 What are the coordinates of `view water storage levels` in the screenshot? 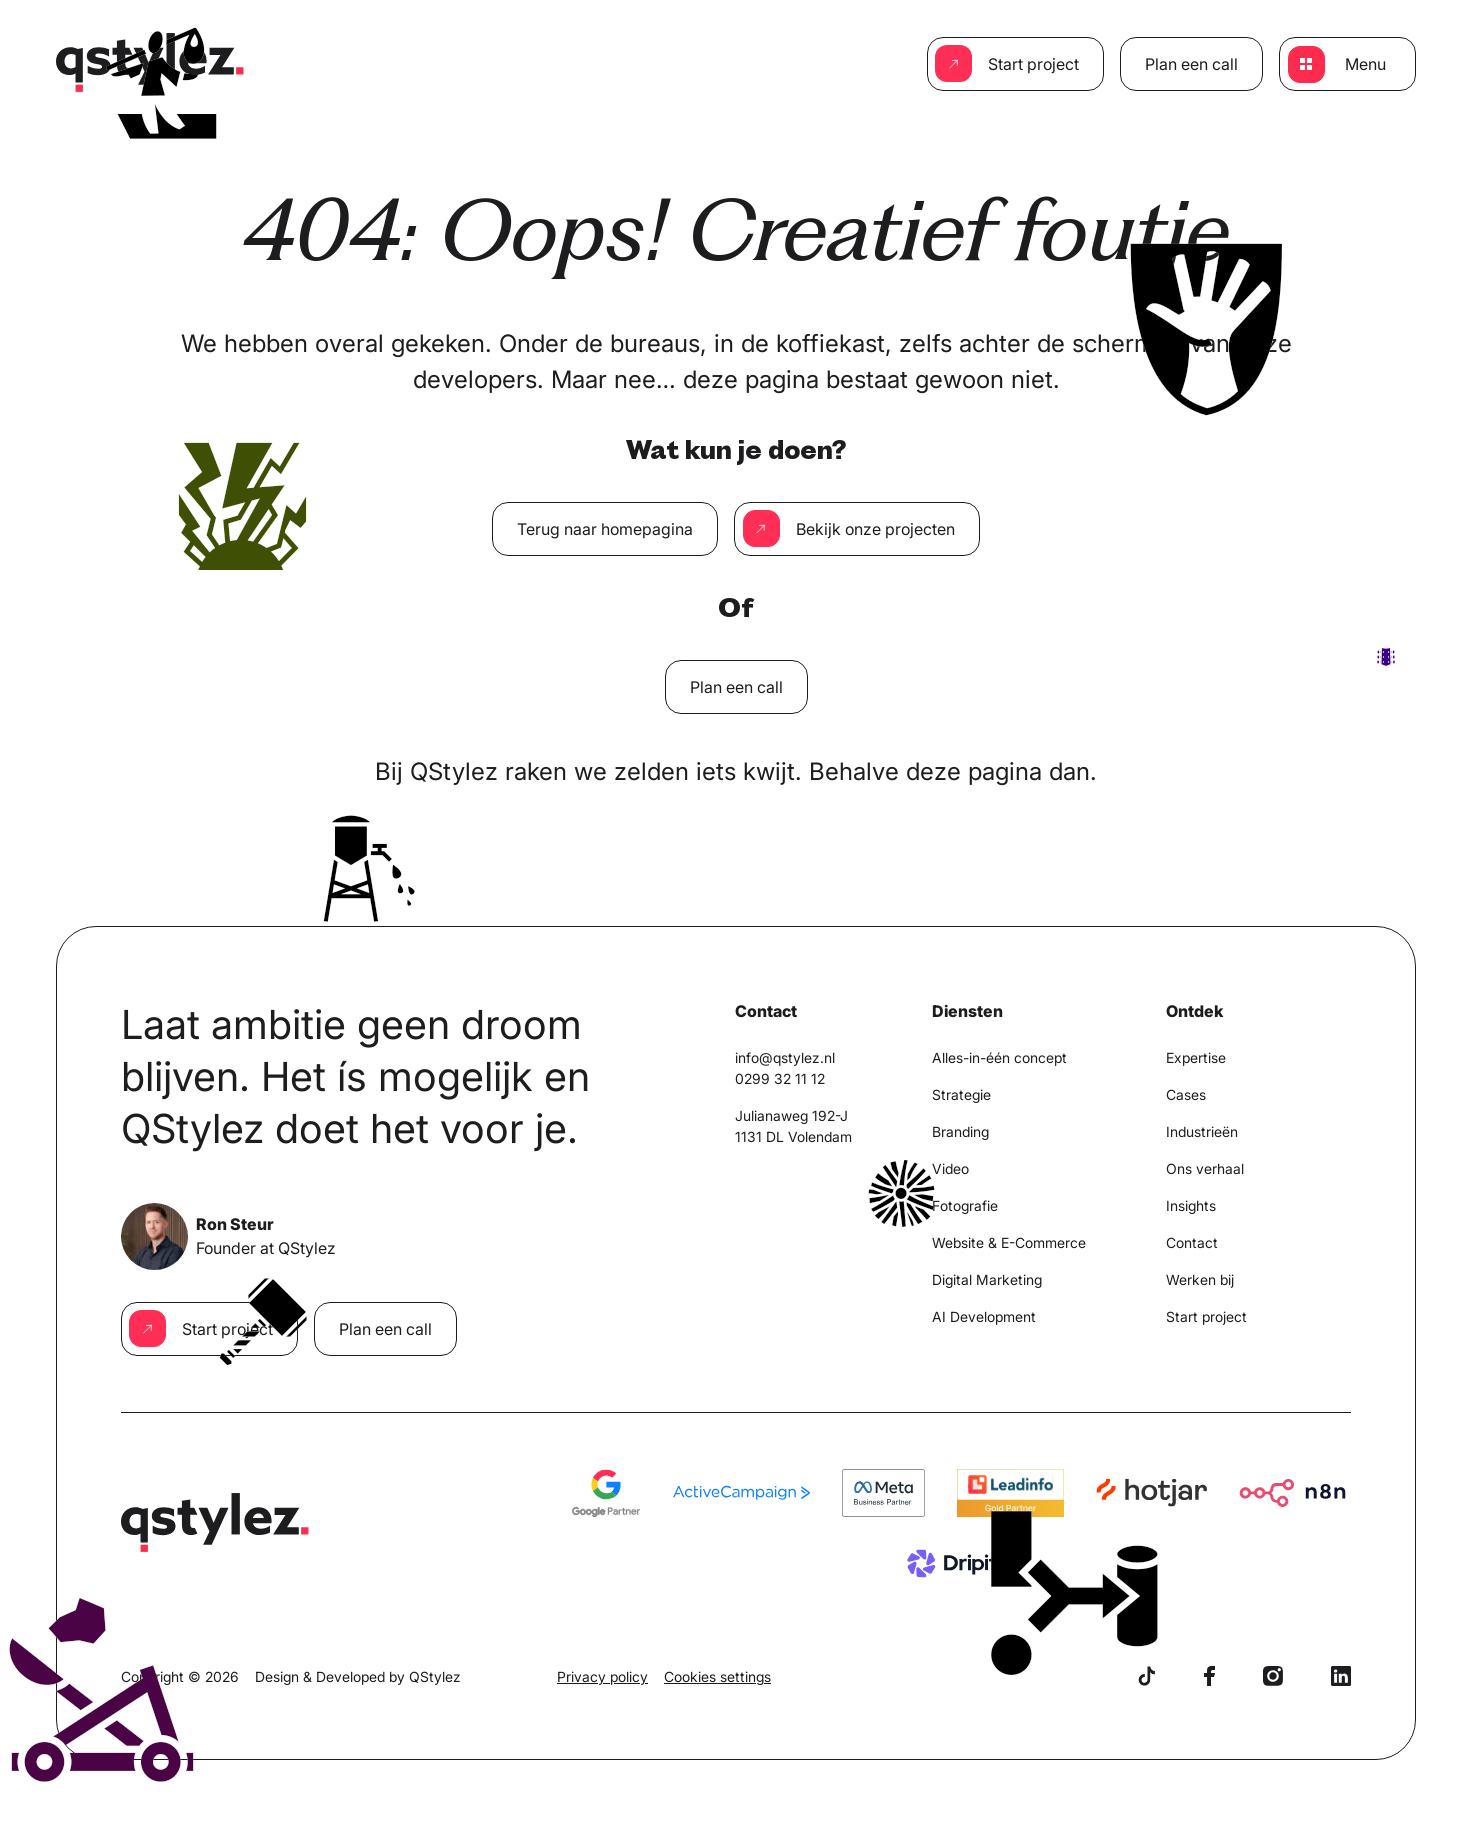 It's located at (372, 867).